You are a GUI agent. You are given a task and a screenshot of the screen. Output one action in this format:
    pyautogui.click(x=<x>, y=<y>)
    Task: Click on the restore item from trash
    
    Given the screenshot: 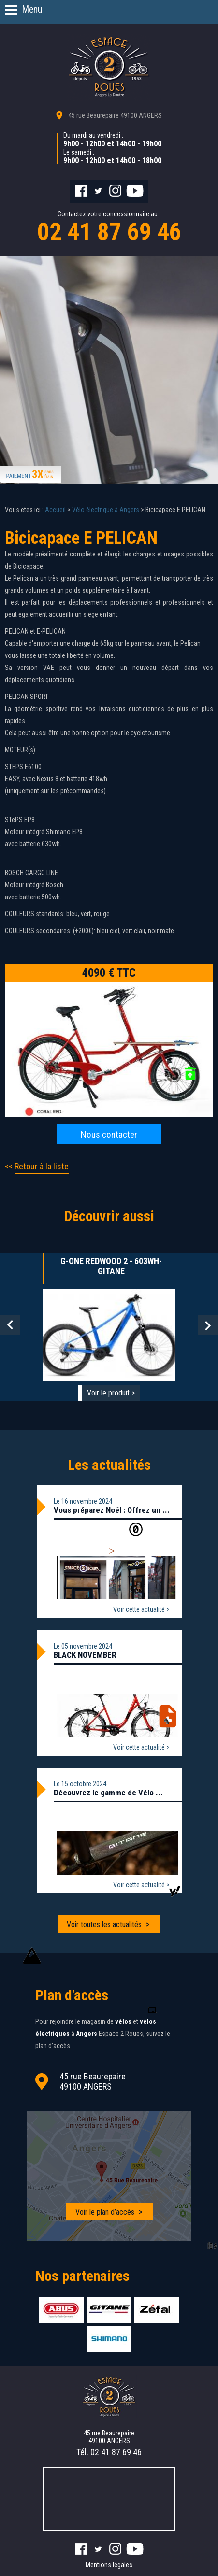 What is the action you would take?
    pyautogui.click(x=190, y=1073)
    